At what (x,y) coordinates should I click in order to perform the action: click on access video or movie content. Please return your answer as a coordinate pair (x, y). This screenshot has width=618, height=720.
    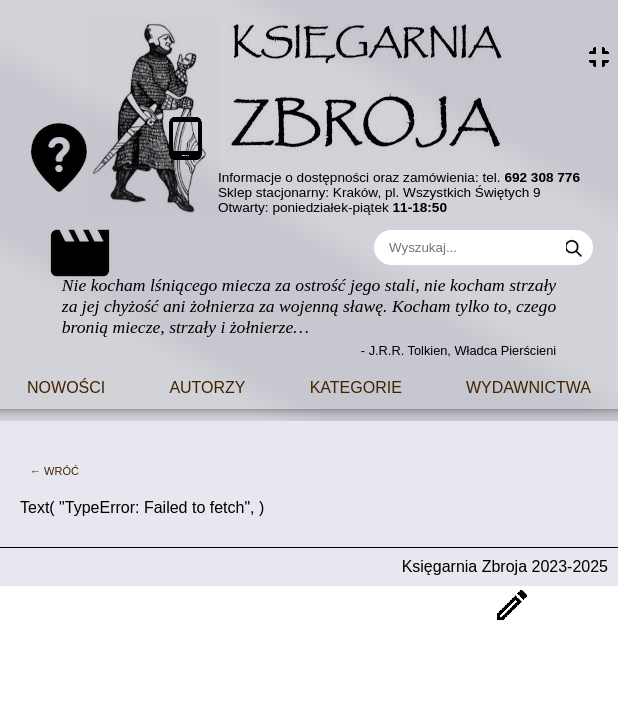
    Looking at the image, I should click on (80, 253).